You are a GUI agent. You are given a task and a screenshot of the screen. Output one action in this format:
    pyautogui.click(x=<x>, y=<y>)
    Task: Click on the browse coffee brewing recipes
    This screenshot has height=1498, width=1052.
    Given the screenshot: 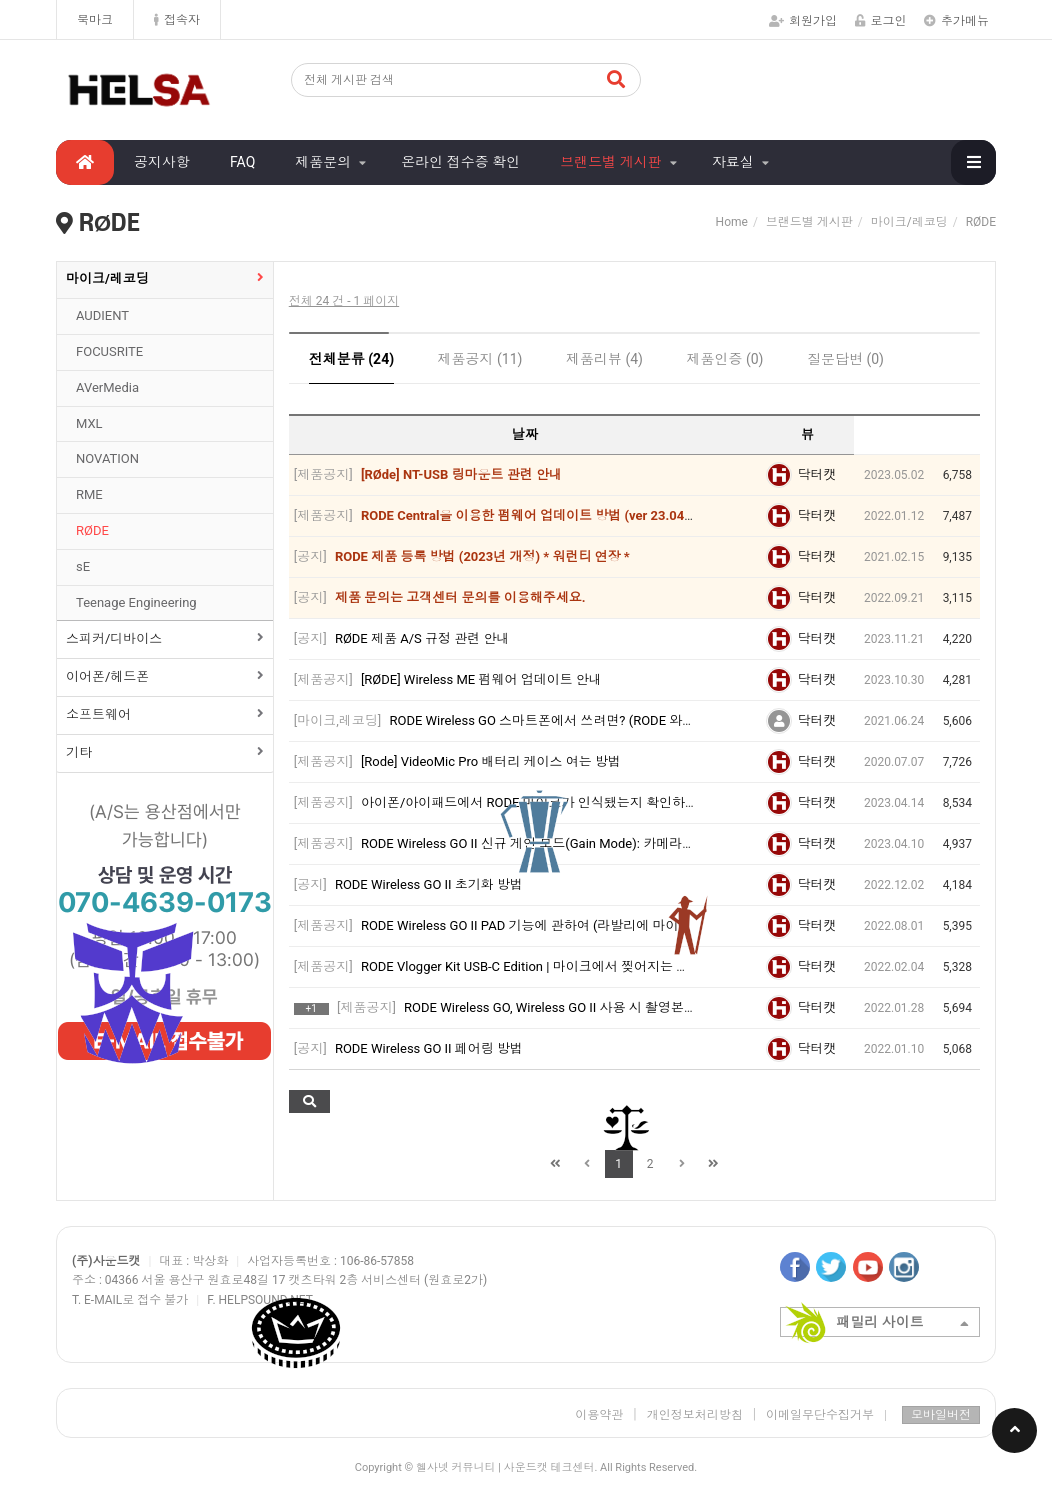 What is the action you would take?
    pyautogui.click(x=539, y=831)
    